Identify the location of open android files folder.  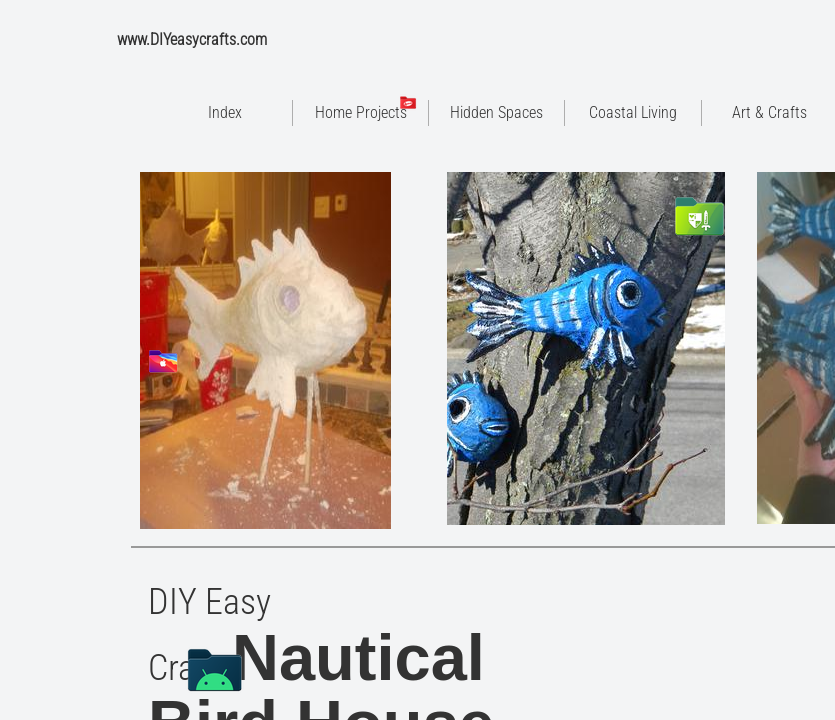
(214, 671).